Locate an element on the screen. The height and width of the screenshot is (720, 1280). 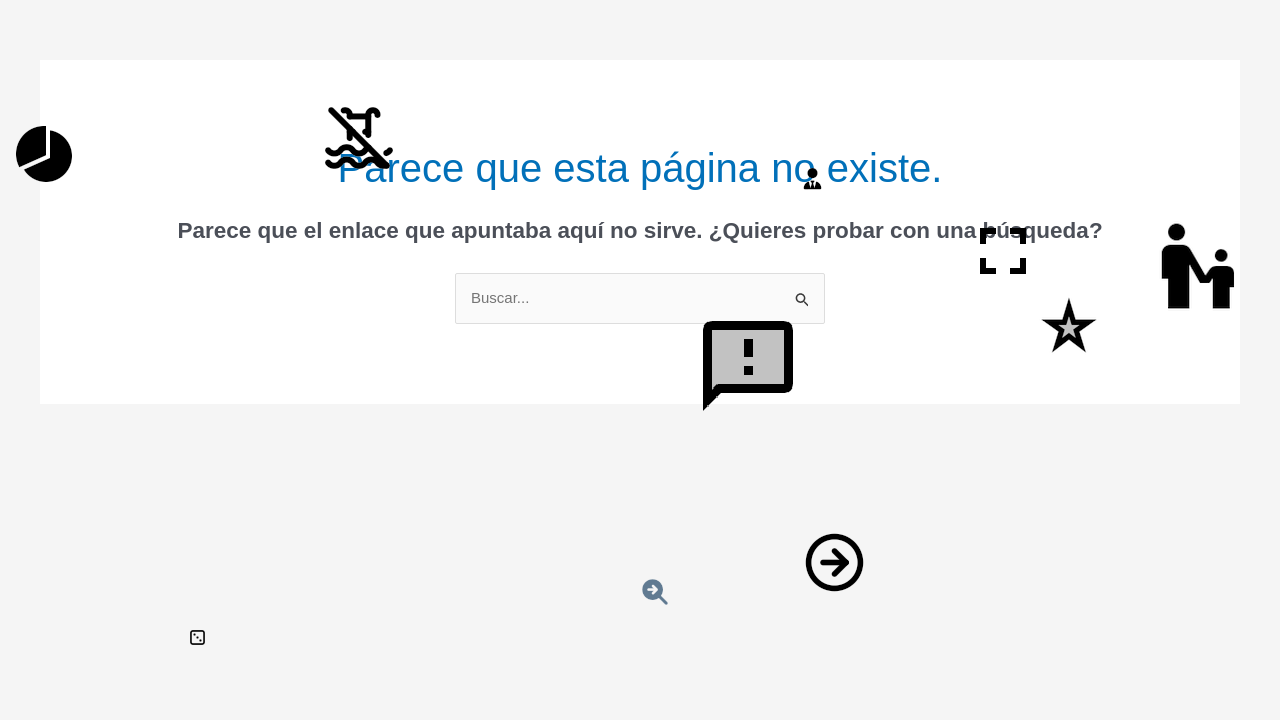
view professional or business profile is located at coordinates (812, 178).